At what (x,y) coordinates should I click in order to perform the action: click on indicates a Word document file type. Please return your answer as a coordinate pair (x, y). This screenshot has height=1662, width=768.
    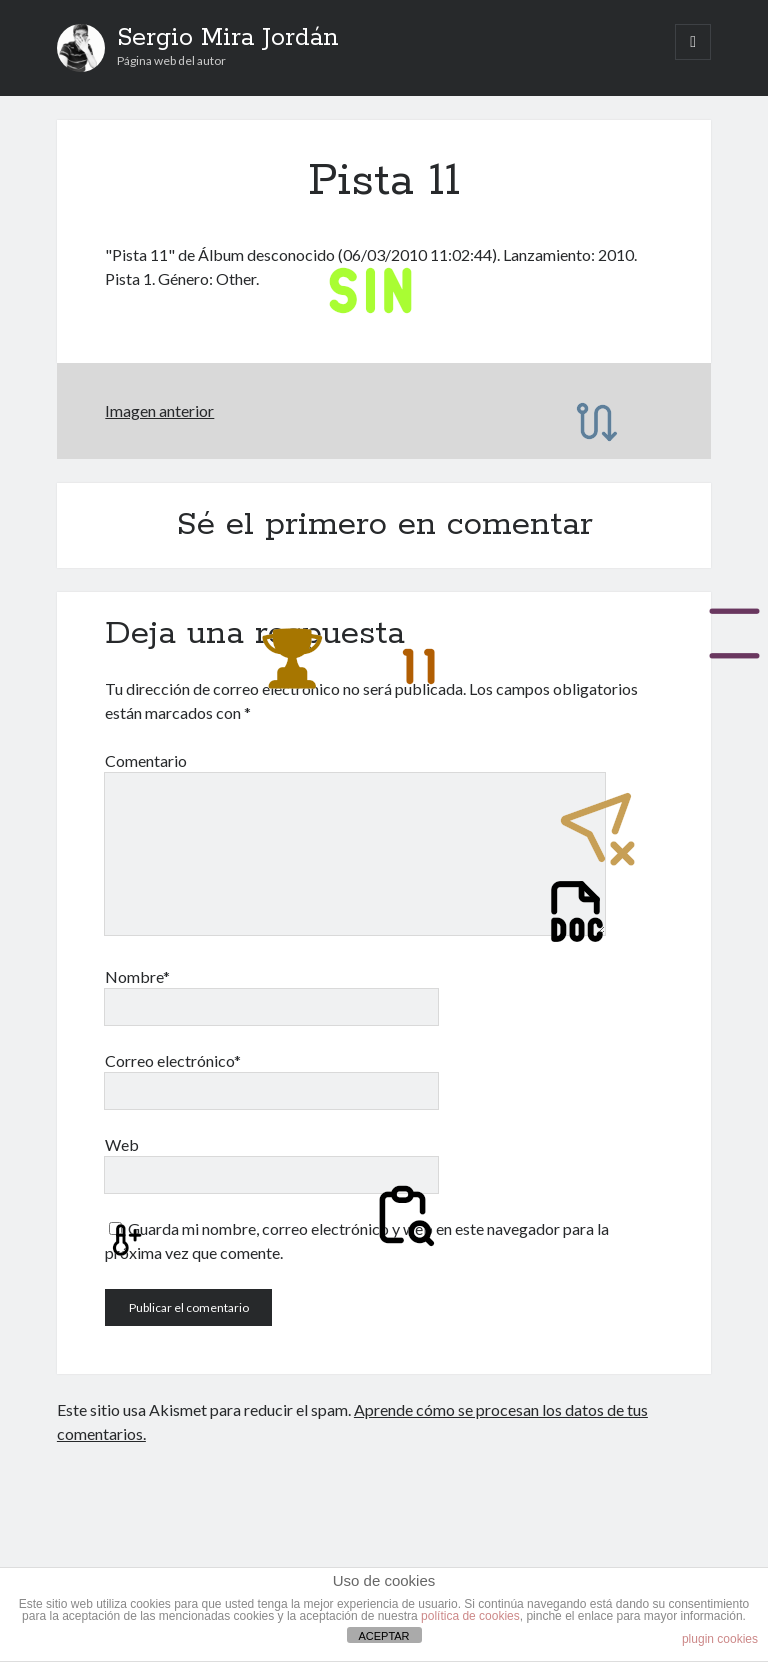
    Looking at the image, I should click on (575, 911).